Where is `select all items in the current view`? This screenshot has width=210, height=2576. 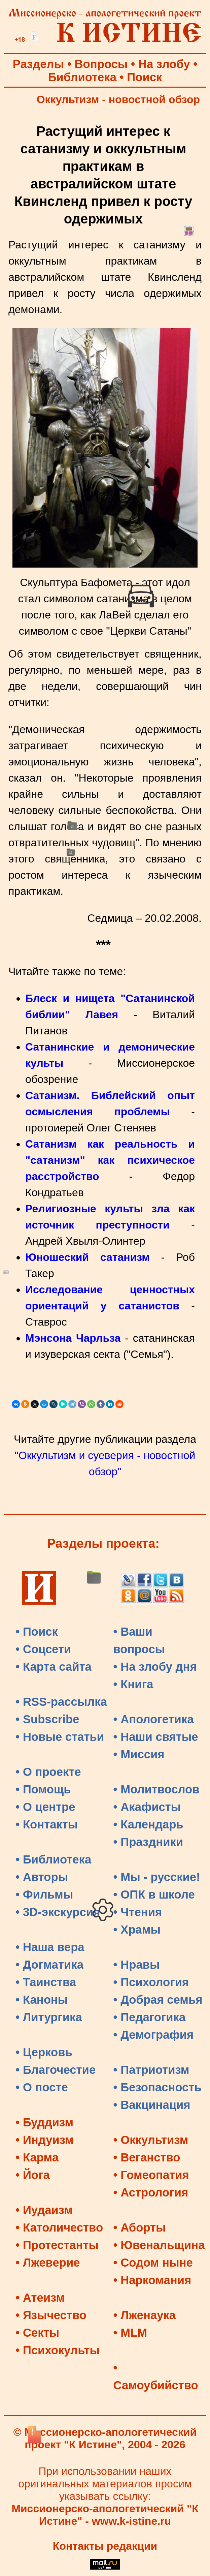
select all items in the current view is located at coordinates (189, 231).